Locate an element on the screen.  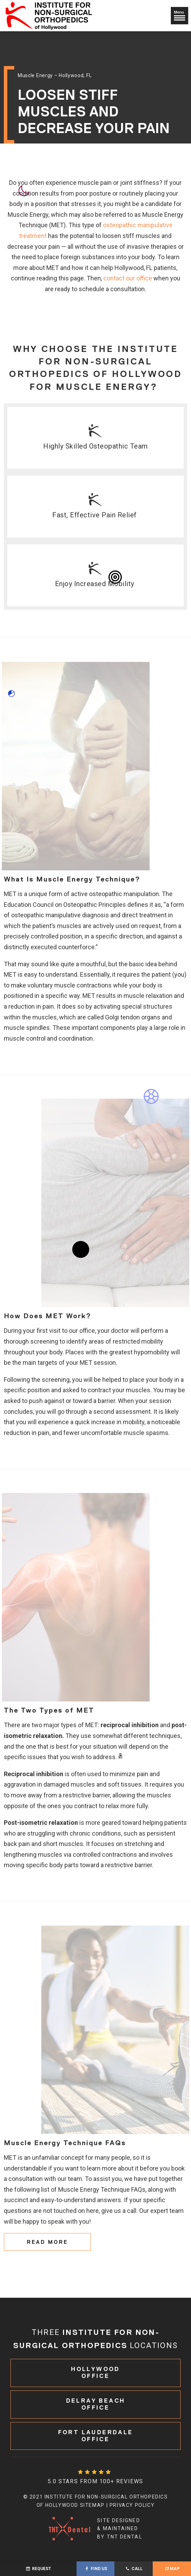
set a goal or target is located at coordinates (115, 577).